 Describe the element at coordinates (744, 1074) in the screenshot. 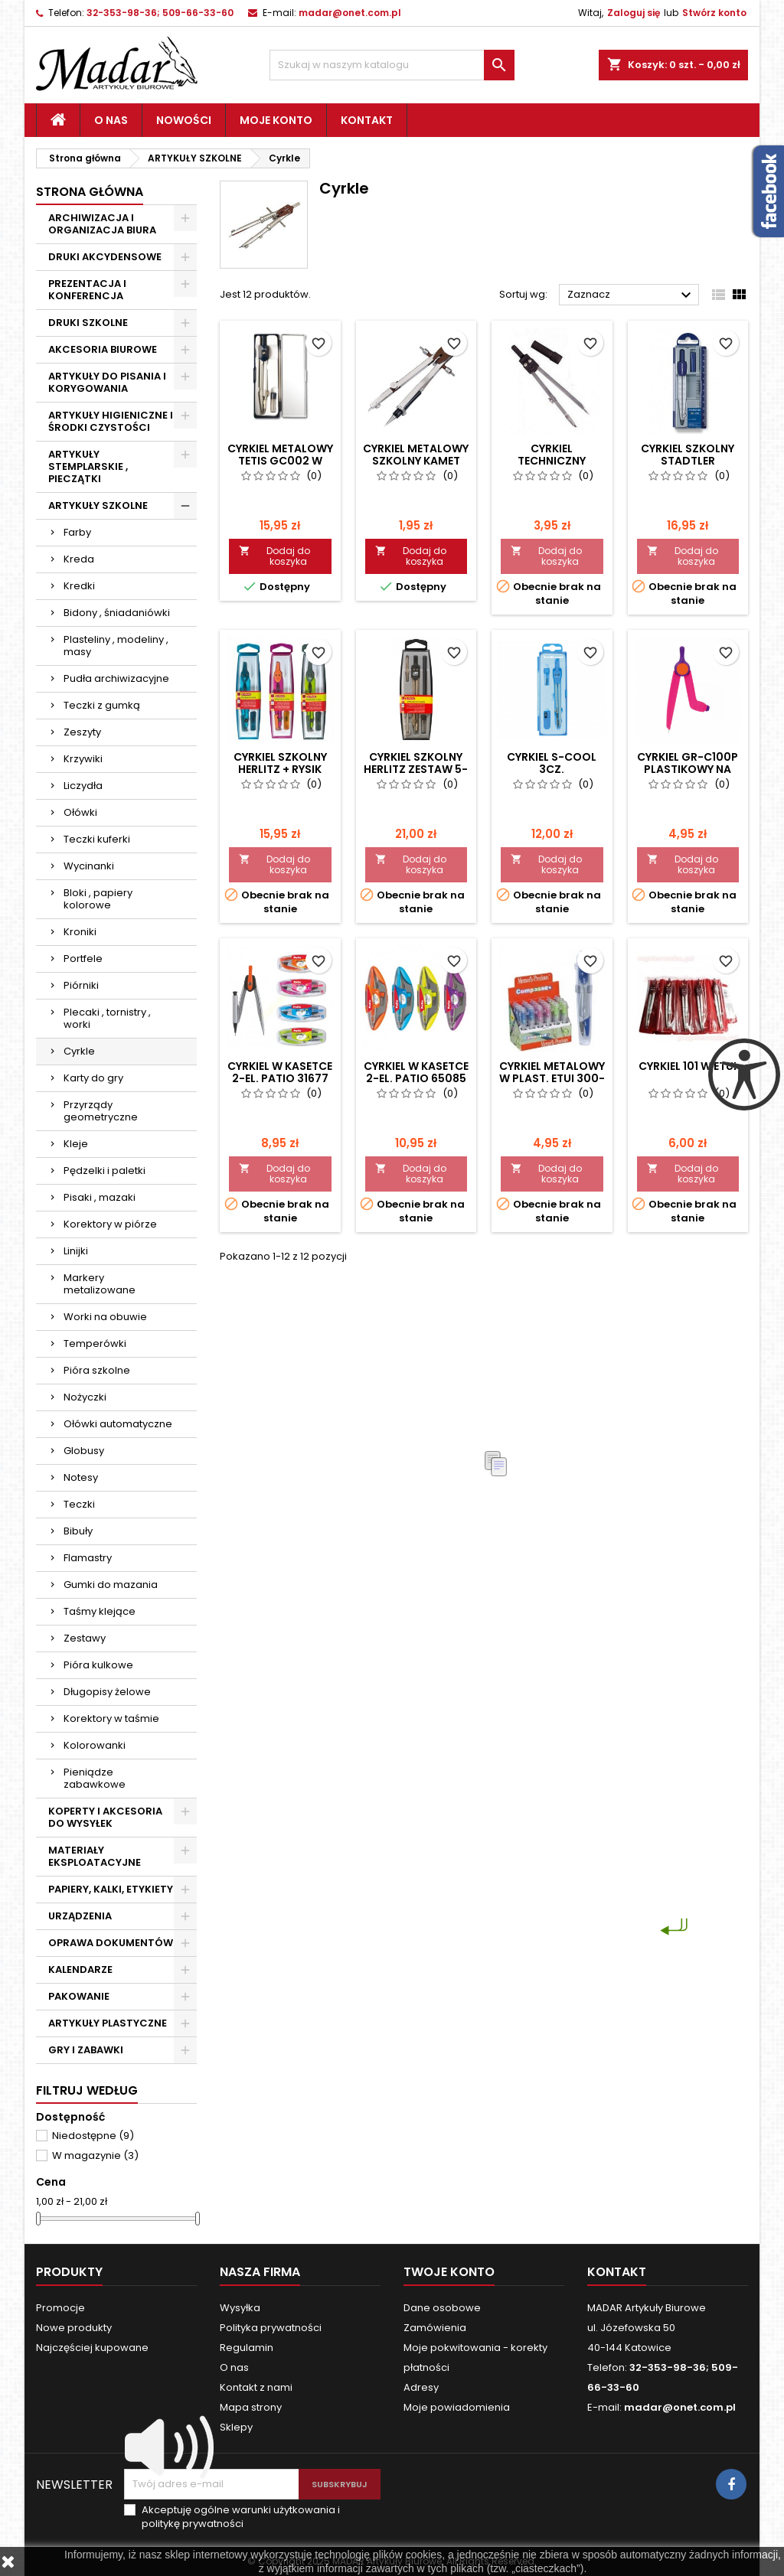

I see `access accessibility settings` at that location.